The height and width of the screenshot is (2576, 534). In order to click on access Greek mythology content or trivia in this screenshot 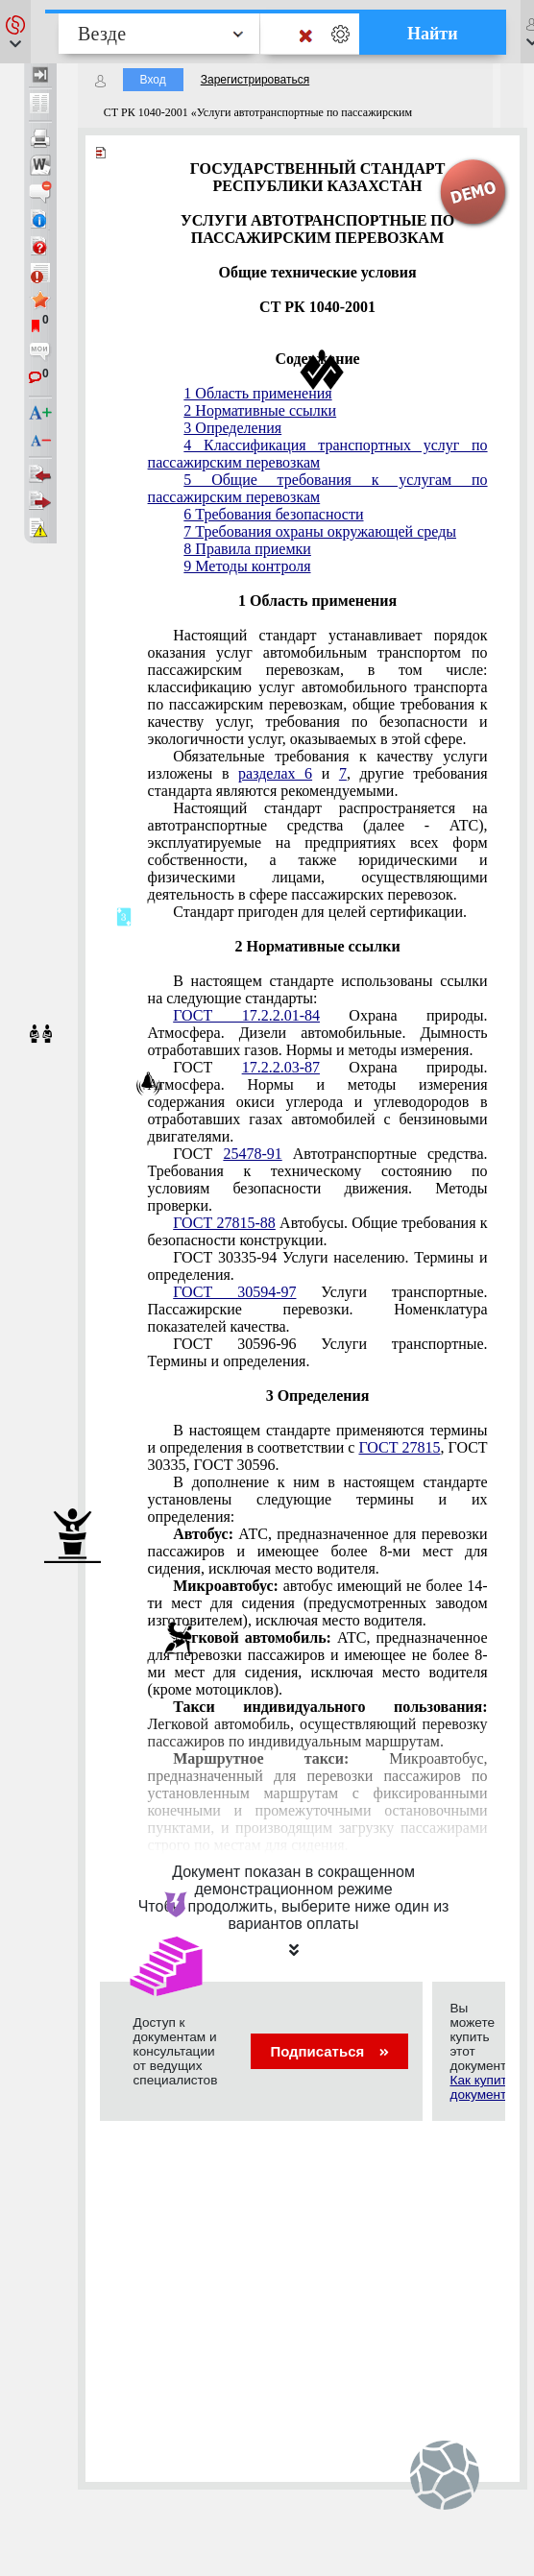, I will do `click(180, 1638)`.